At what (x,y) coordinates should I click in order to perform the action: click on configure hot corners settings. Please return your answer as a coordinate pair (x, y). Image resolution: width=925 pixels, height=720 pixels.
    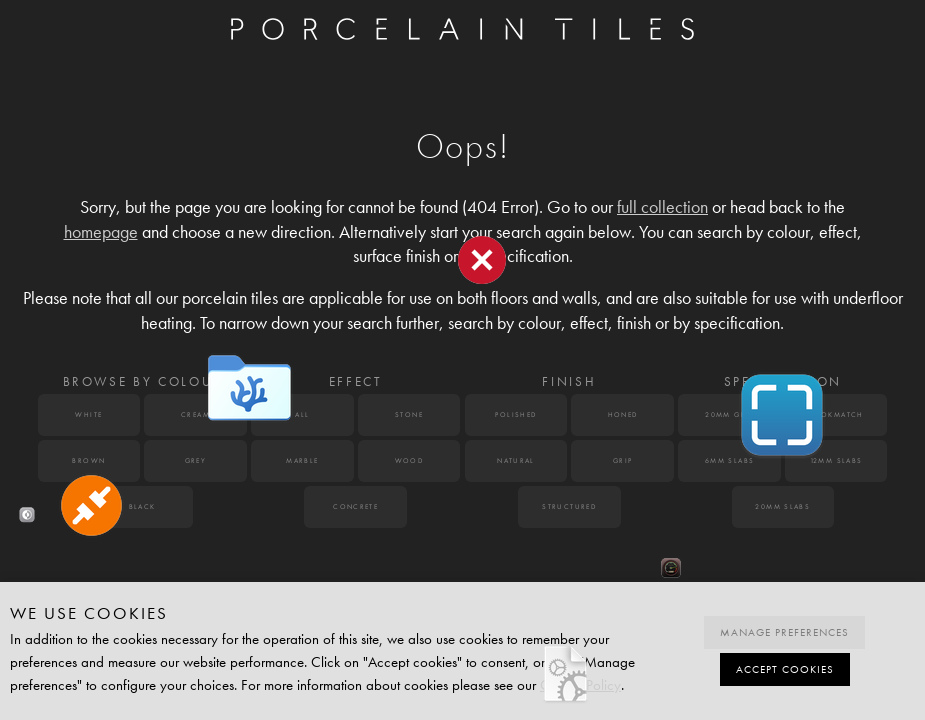
    Looking at the image, I should click on (782, 415).